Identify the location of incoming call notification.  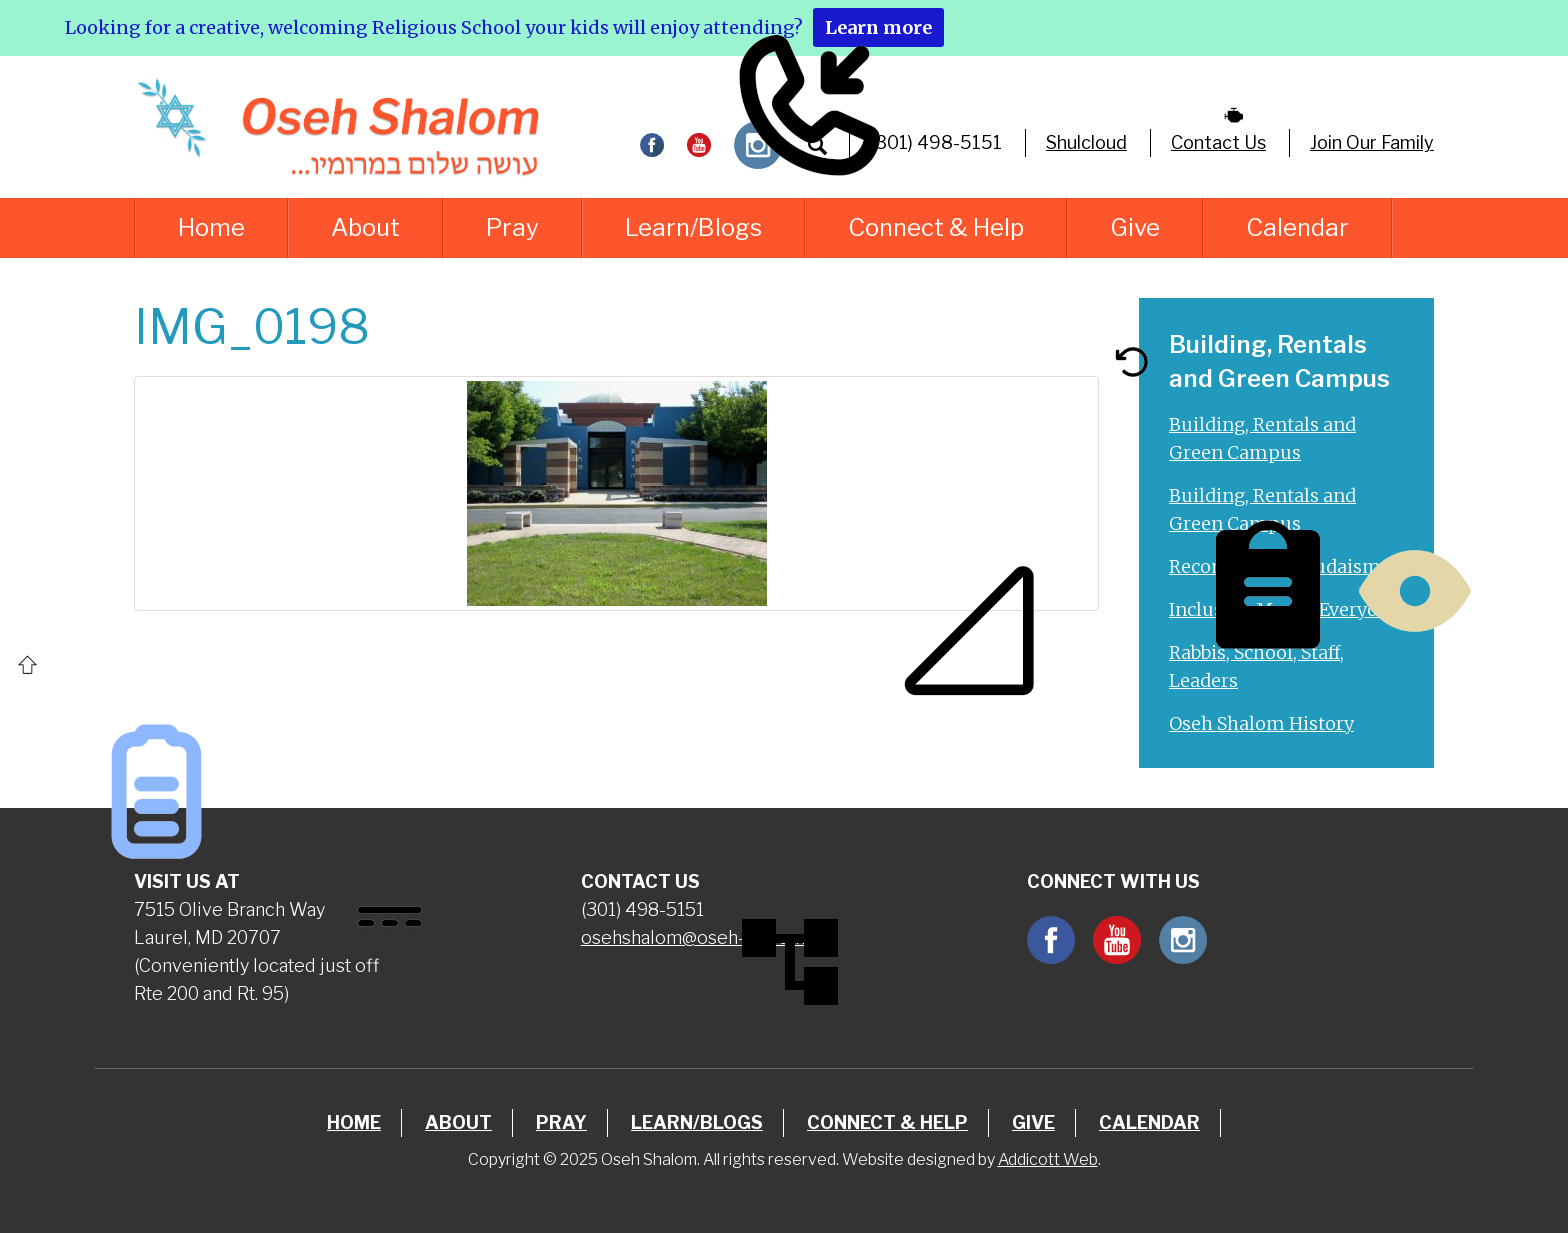
(812, 102).